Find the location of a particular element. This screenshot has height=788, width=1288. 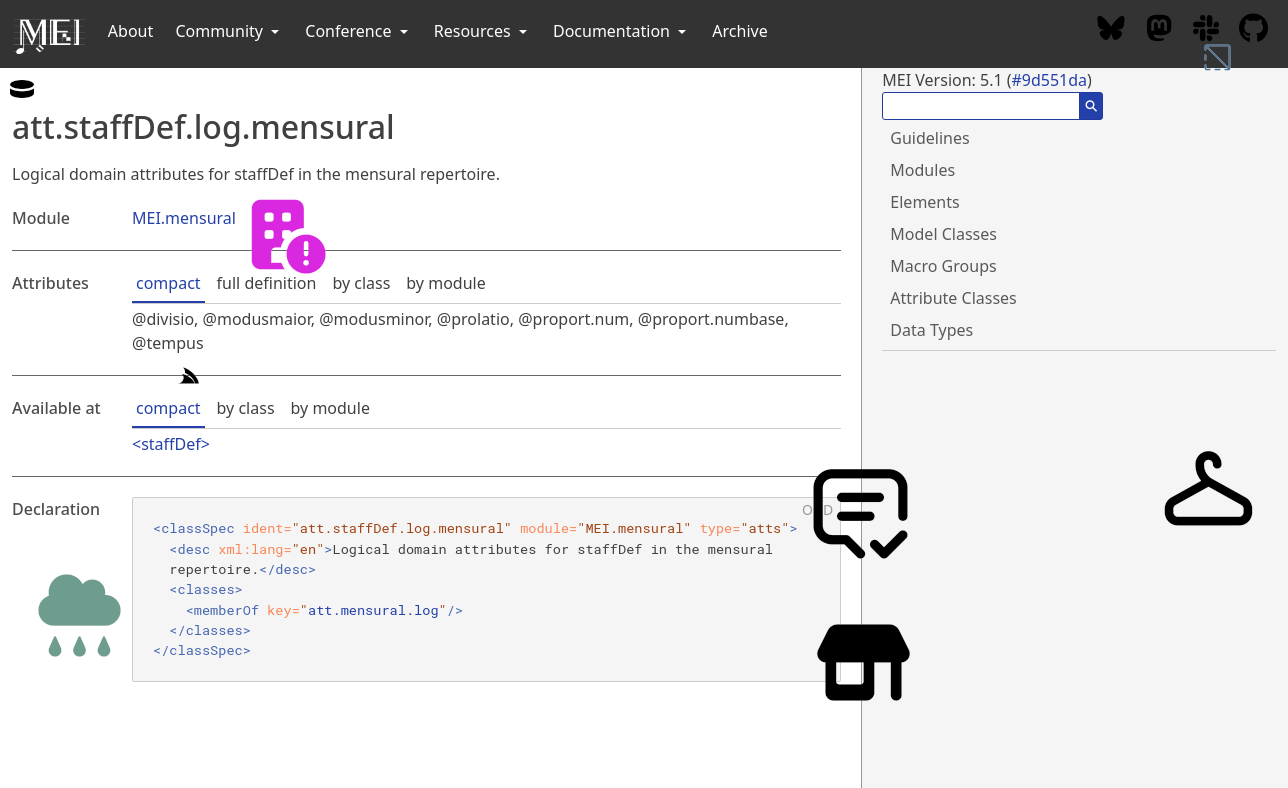

invert current selection is located at coordinates (1217, 57).